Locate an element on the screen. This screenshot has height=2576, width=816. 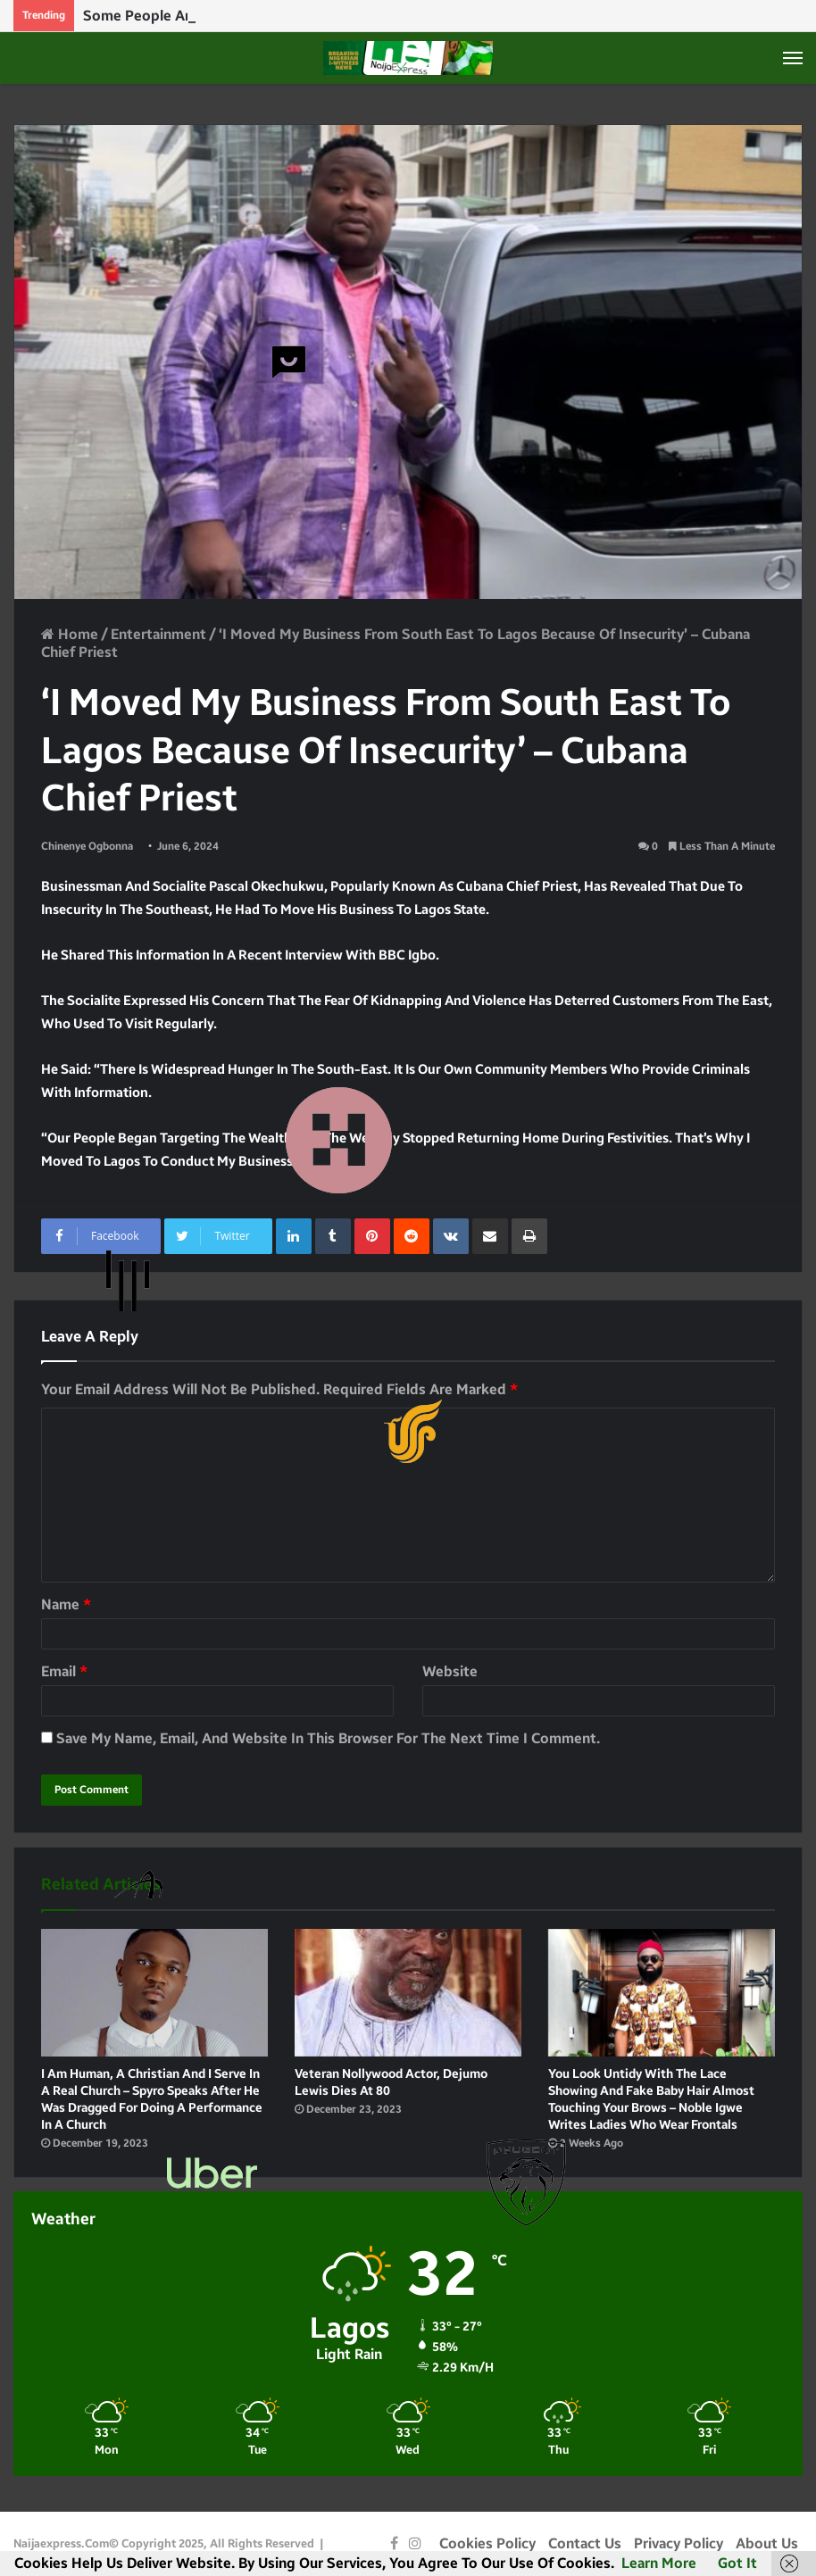
open the Uber app is located at coordinates (212, 2173).